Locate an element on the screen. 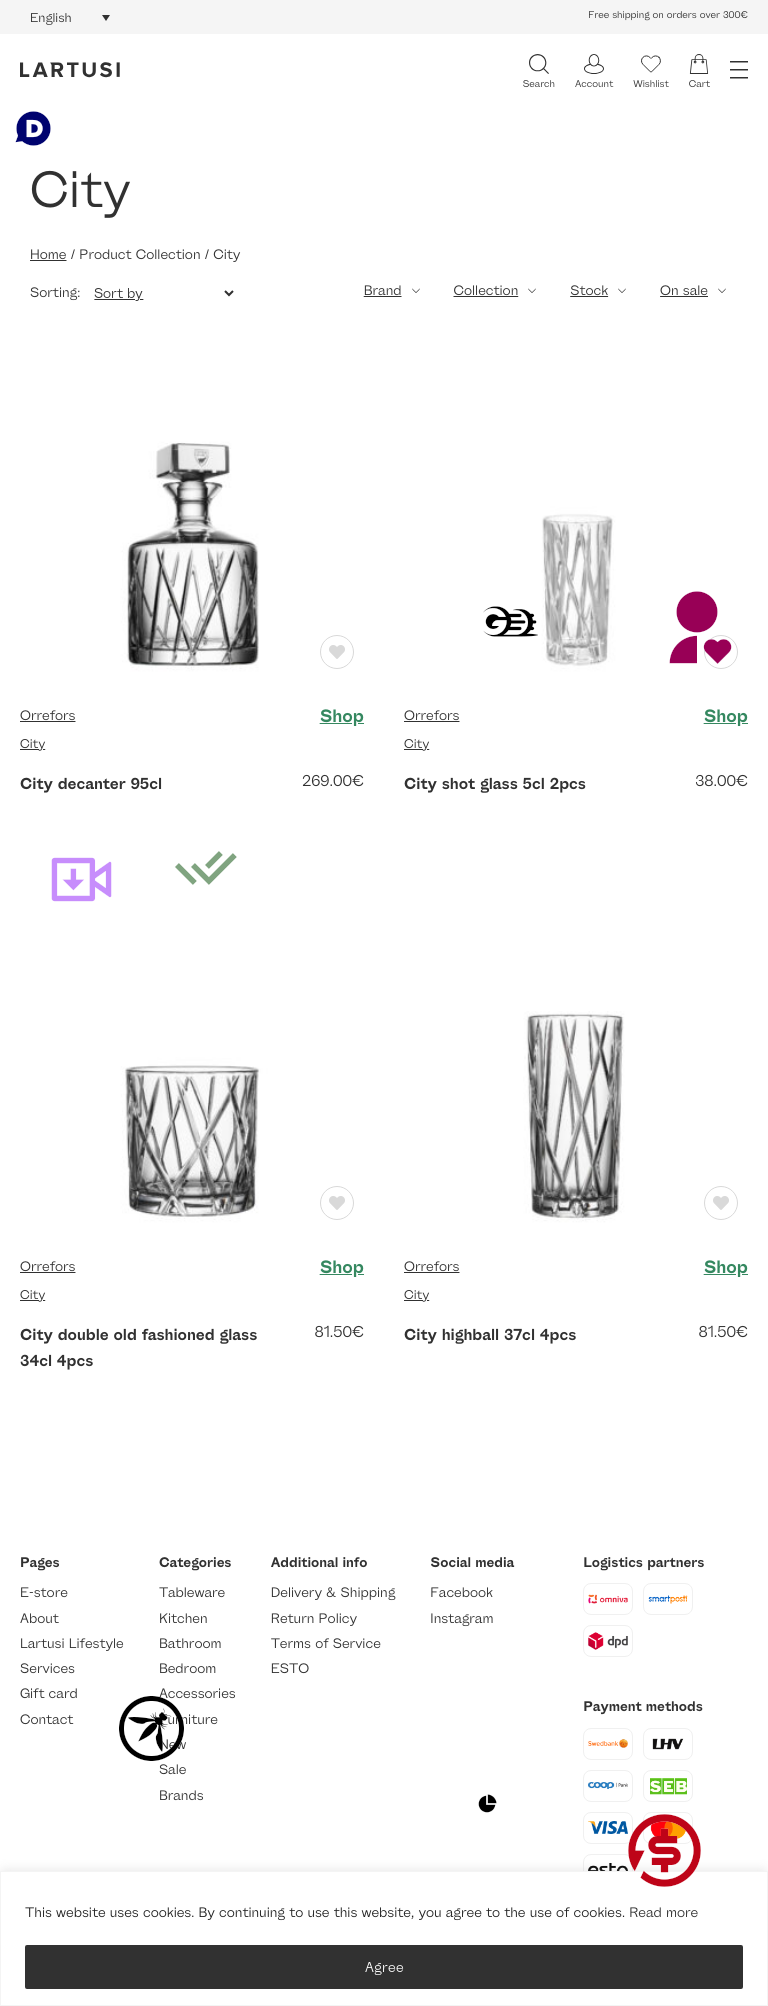 The height and width of the screenshot is (2006, 768). open Disqus comments section is located at coordinates (33, 128).